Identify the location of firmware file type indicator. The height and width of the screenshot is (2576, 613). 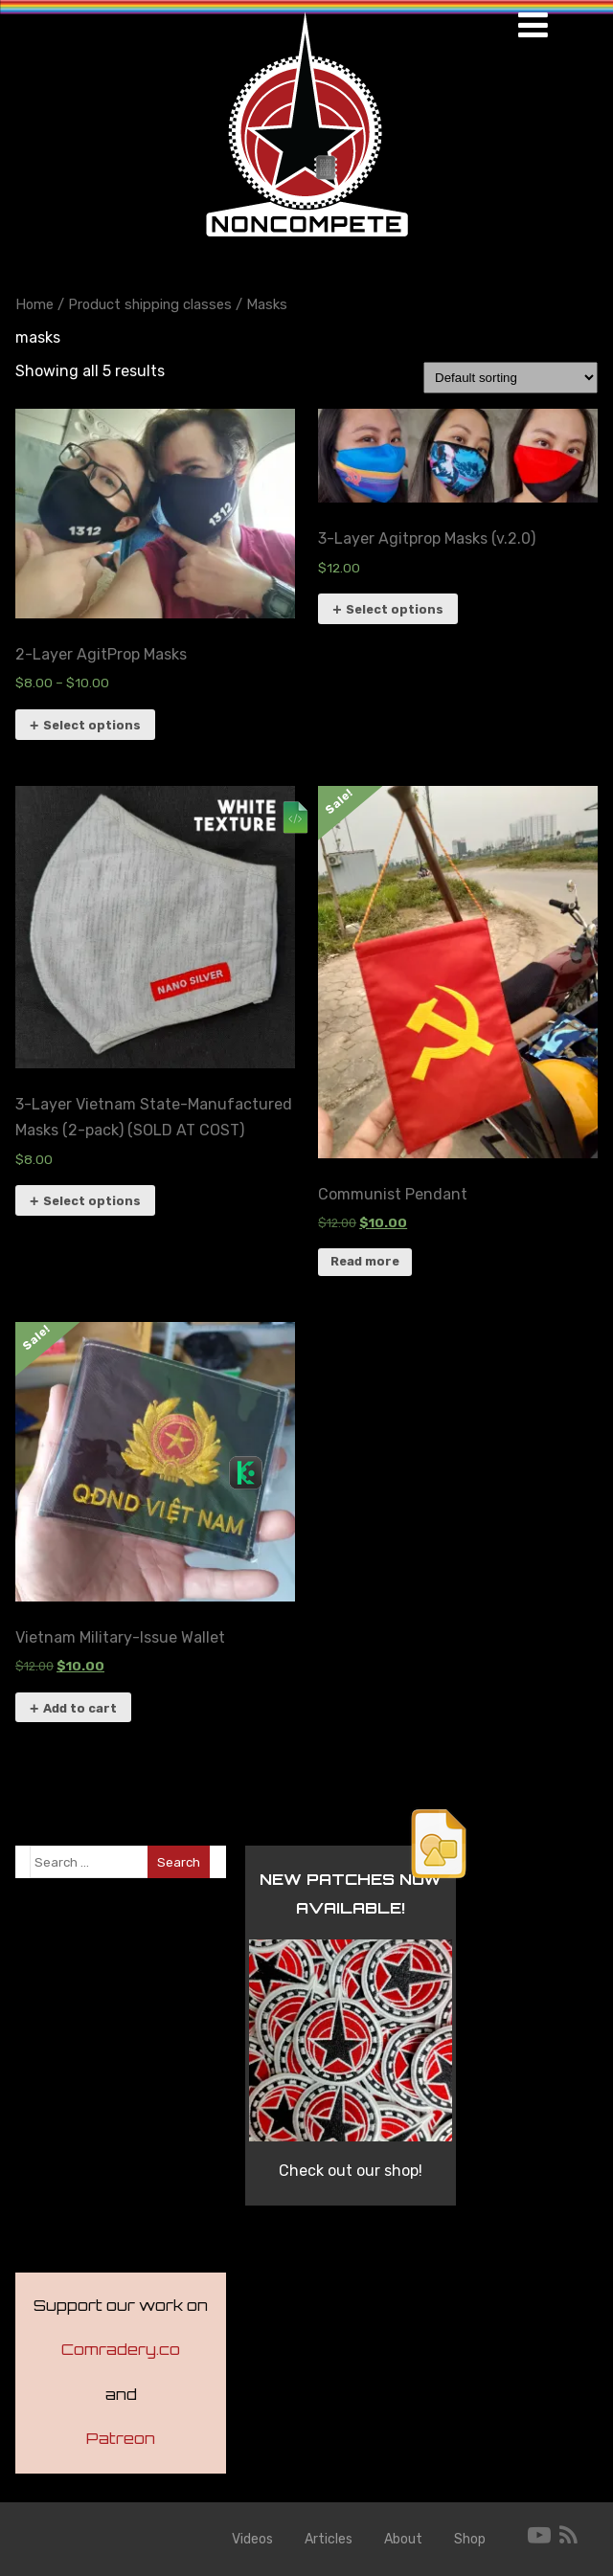
(326, 168).